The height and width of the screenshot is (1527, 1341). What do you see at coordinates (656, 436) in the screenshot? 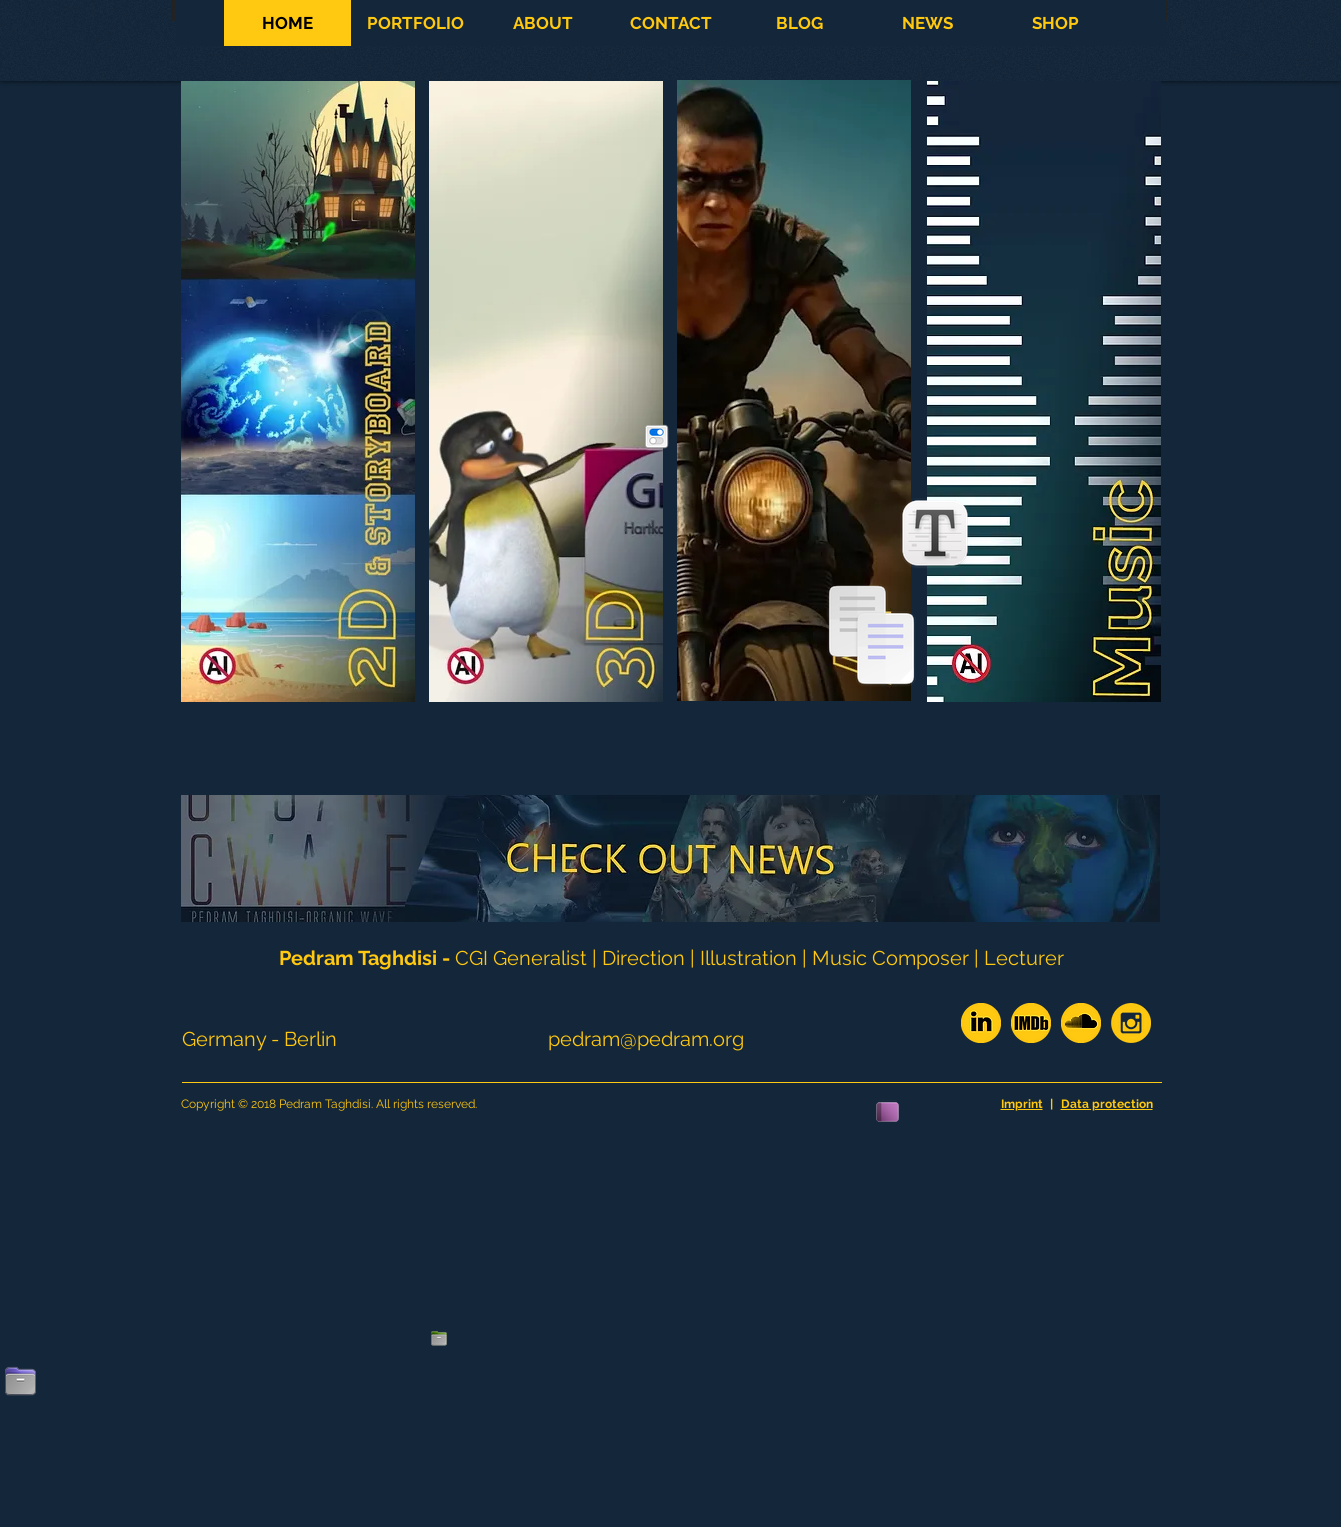
I see `open gnome tweaks application` at bounding box center [656, 436].